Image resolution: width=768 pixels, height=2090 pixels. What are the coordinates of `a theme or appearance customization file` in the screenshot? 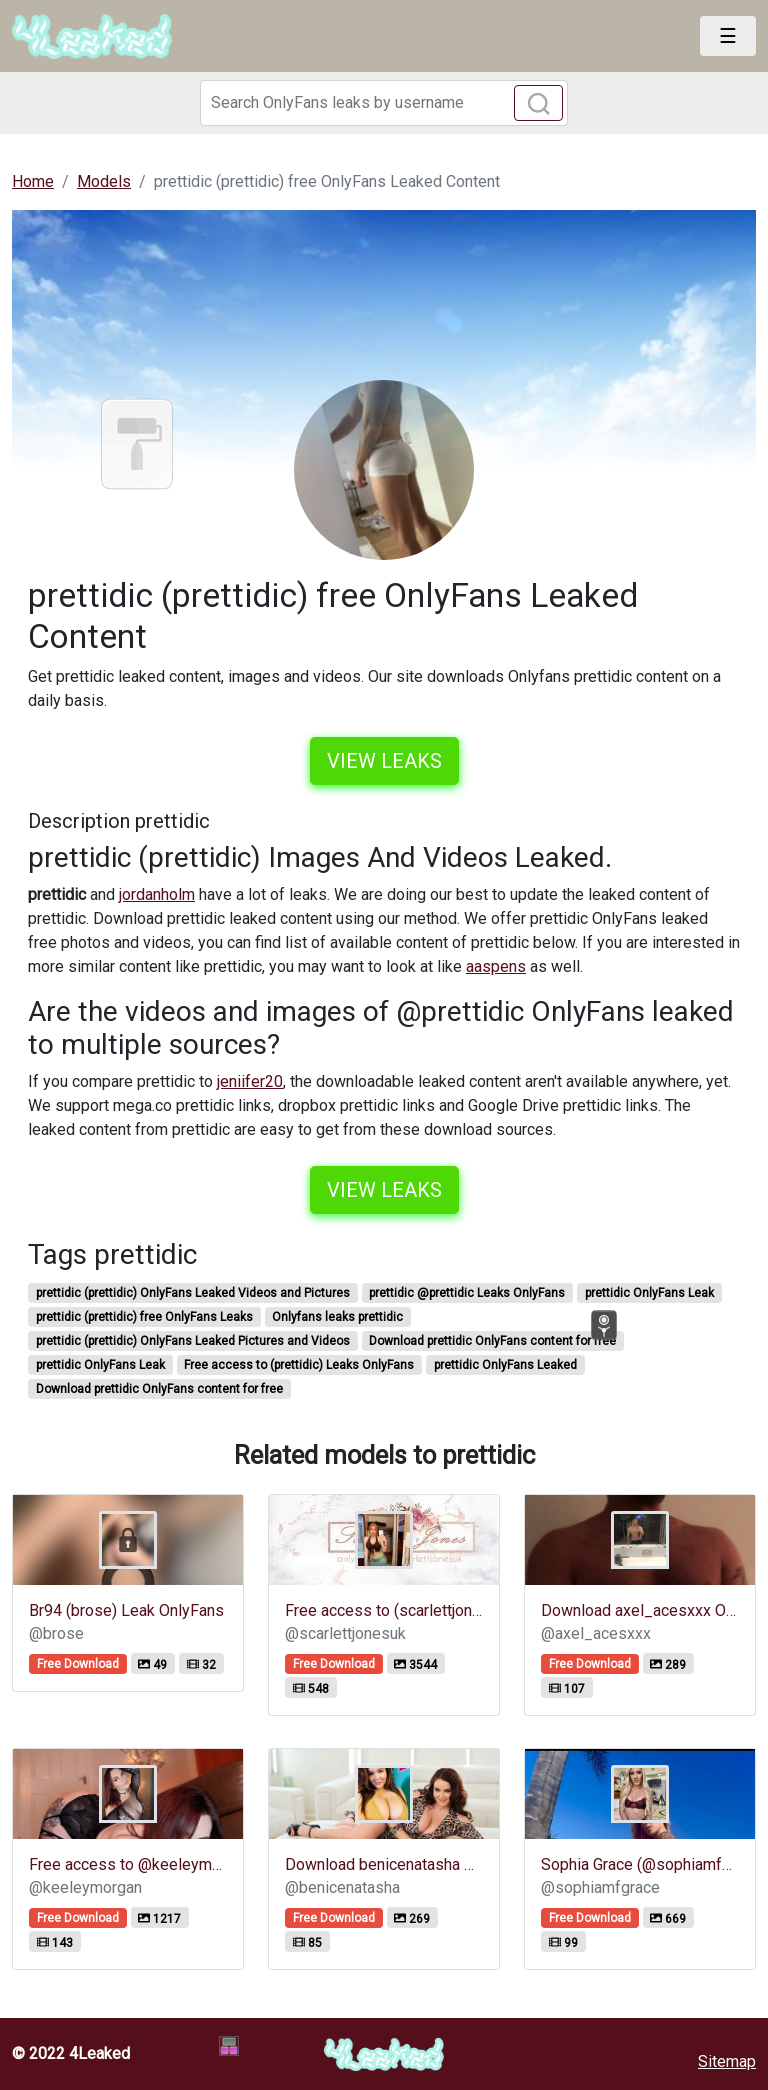 It's located at (137, 444).